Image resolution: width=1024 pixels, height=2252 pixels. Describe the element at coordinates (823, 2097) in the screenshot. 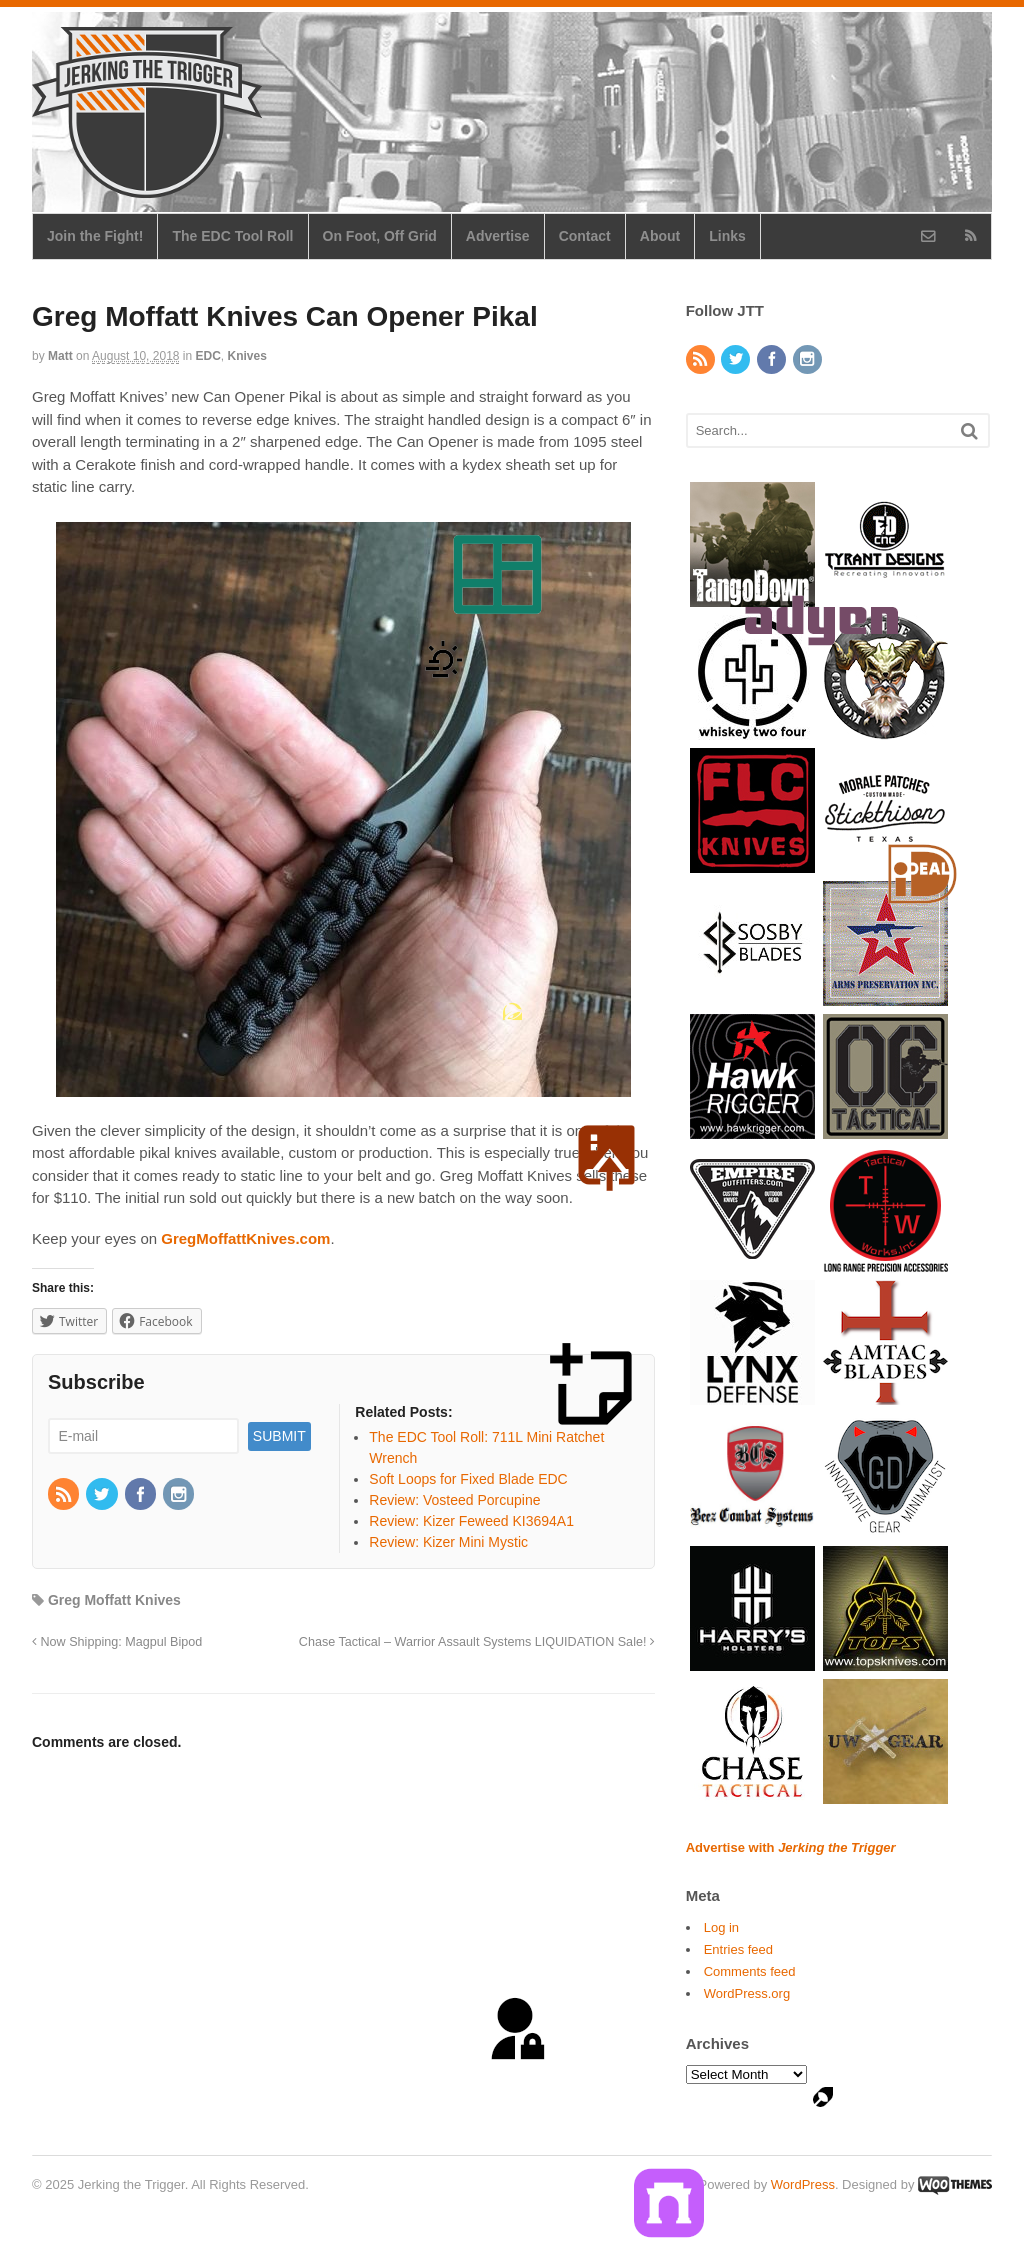

I see `visit mintlify documentation platform` at that location.